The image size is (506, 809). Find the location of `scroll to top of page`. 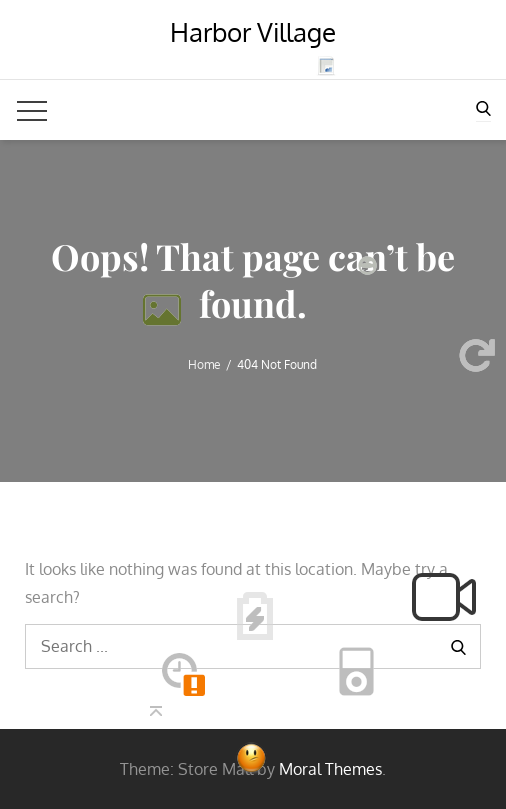

scroll to top of page is located at coordinates (156, 711).